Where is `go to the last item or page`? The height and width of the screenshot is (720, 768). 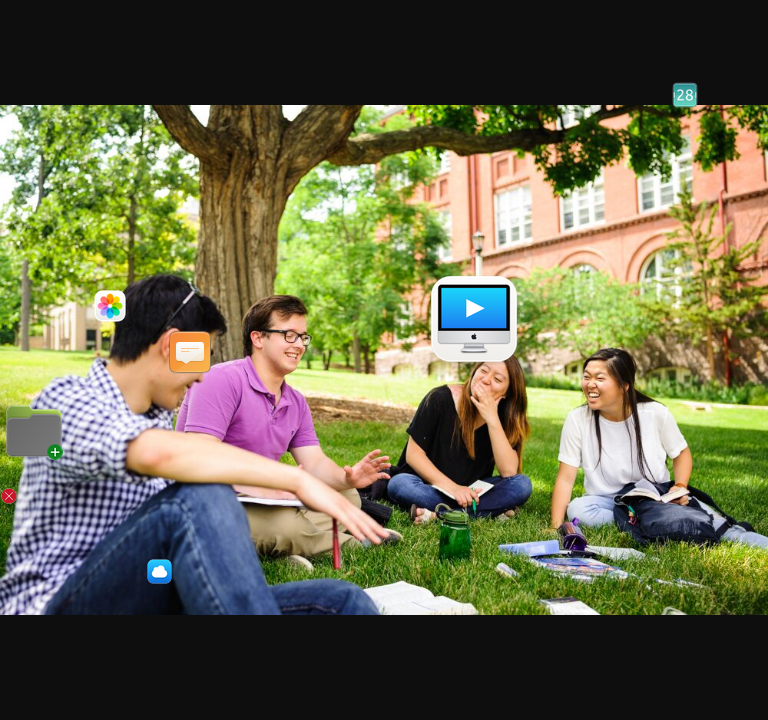
go to the last item or page is located at coordinates (458, 516).